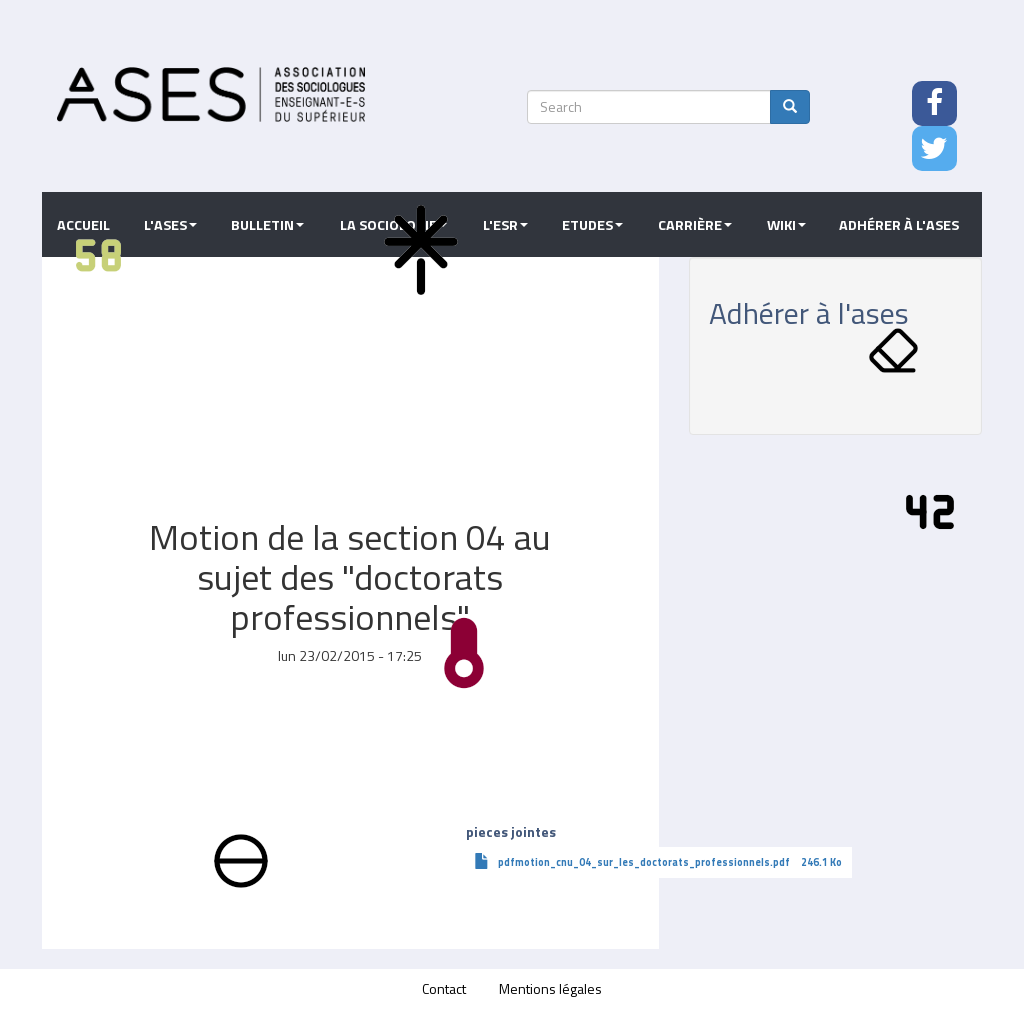 The height and width of the screenshot is (1009, 1024). What do you see at coordinates (930, 512) in the screenshot?
I see `displays the number 42 as a label or count indicator` at bounding box center [930, 512].